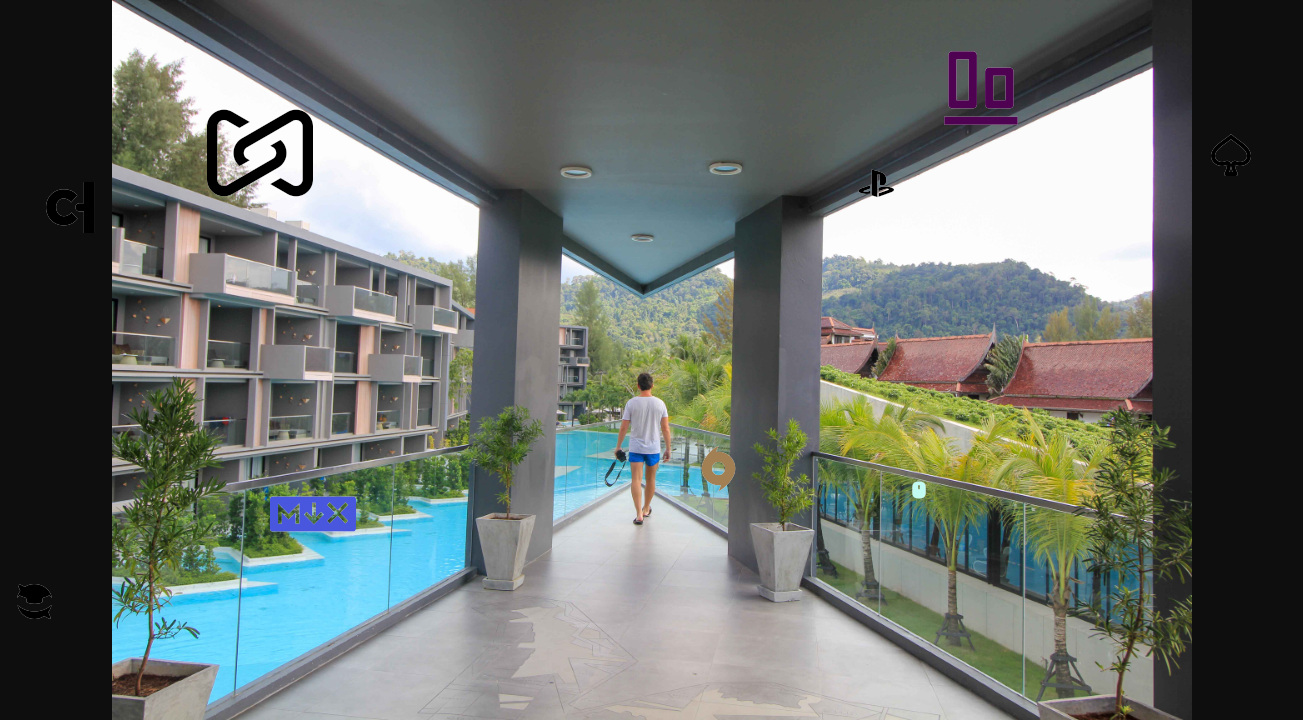 Image resolution: width=1303 pixels, height=720 pixels. Describe the element at coordinates (260, 153) in the screenshot. I see `perforce version control logo` at that location.